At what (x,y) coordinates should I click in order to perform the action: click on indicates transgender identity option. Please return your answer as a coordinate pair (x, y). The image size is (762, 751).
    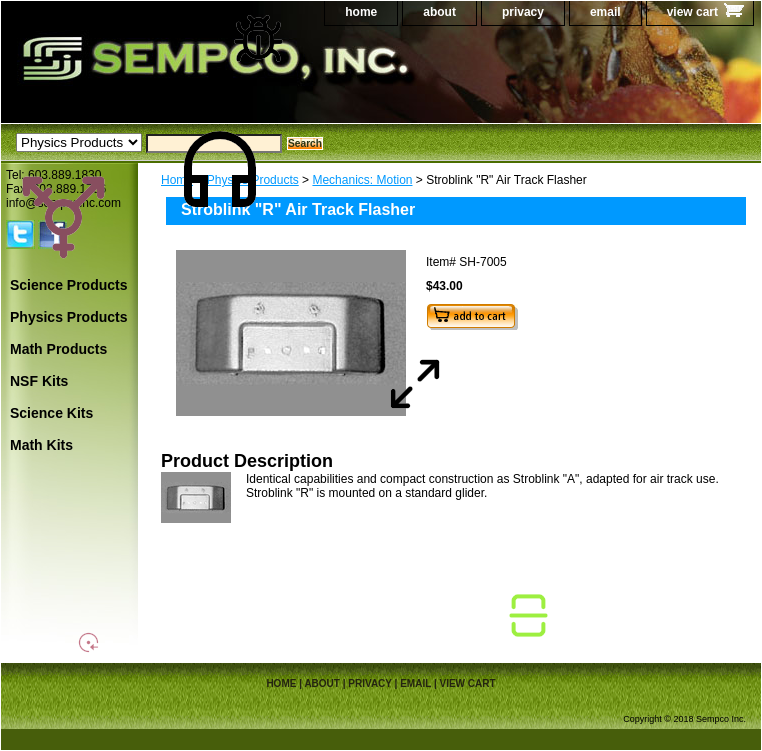
    Looking at the image, I should click on (63, 217).